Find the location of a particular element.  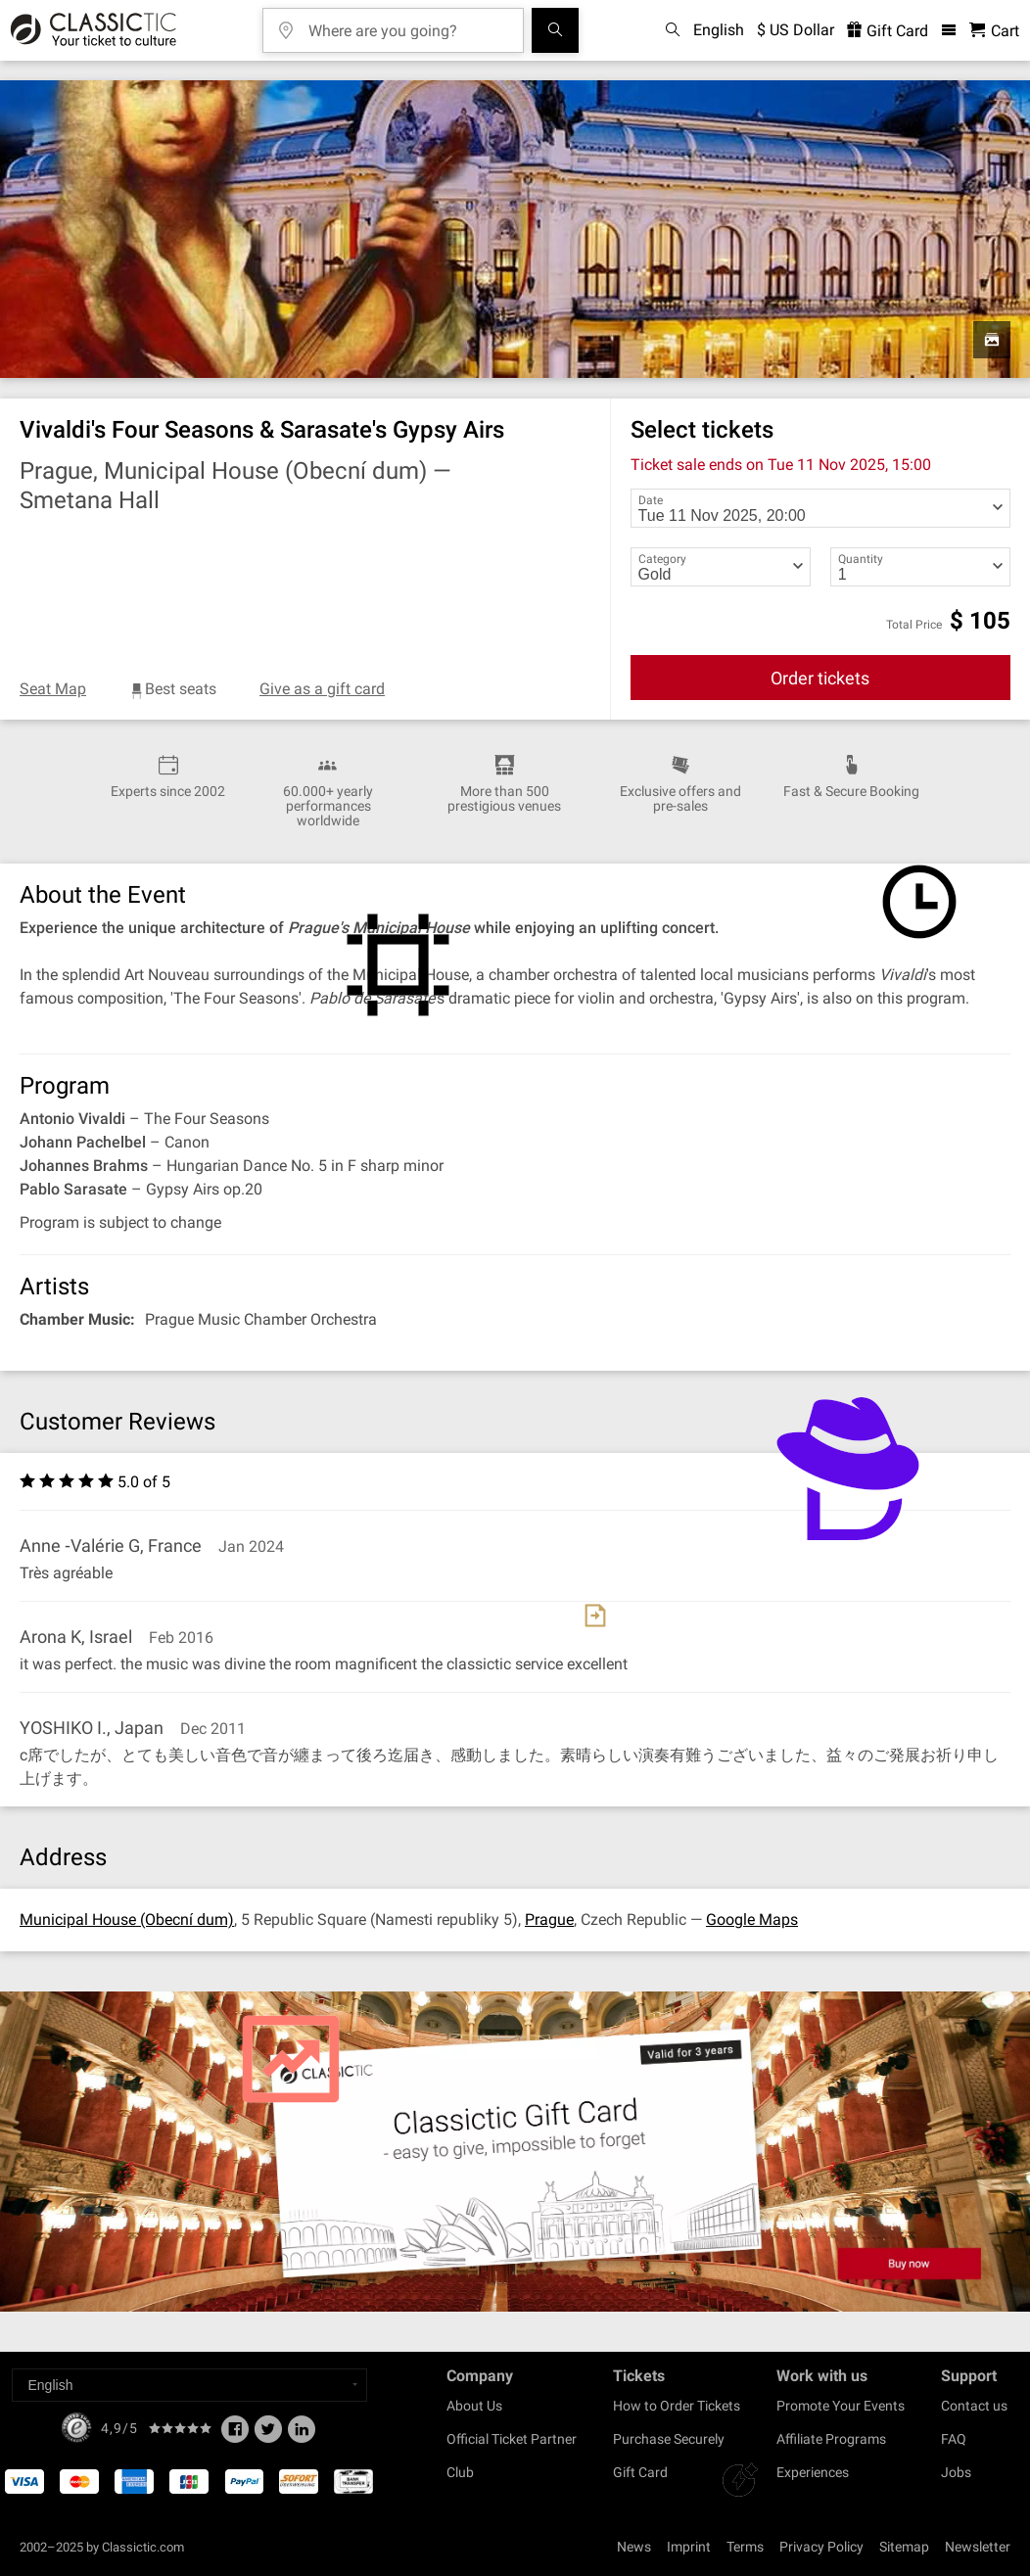

view financial growth or investment performance is located at coordinates (291, 2059).